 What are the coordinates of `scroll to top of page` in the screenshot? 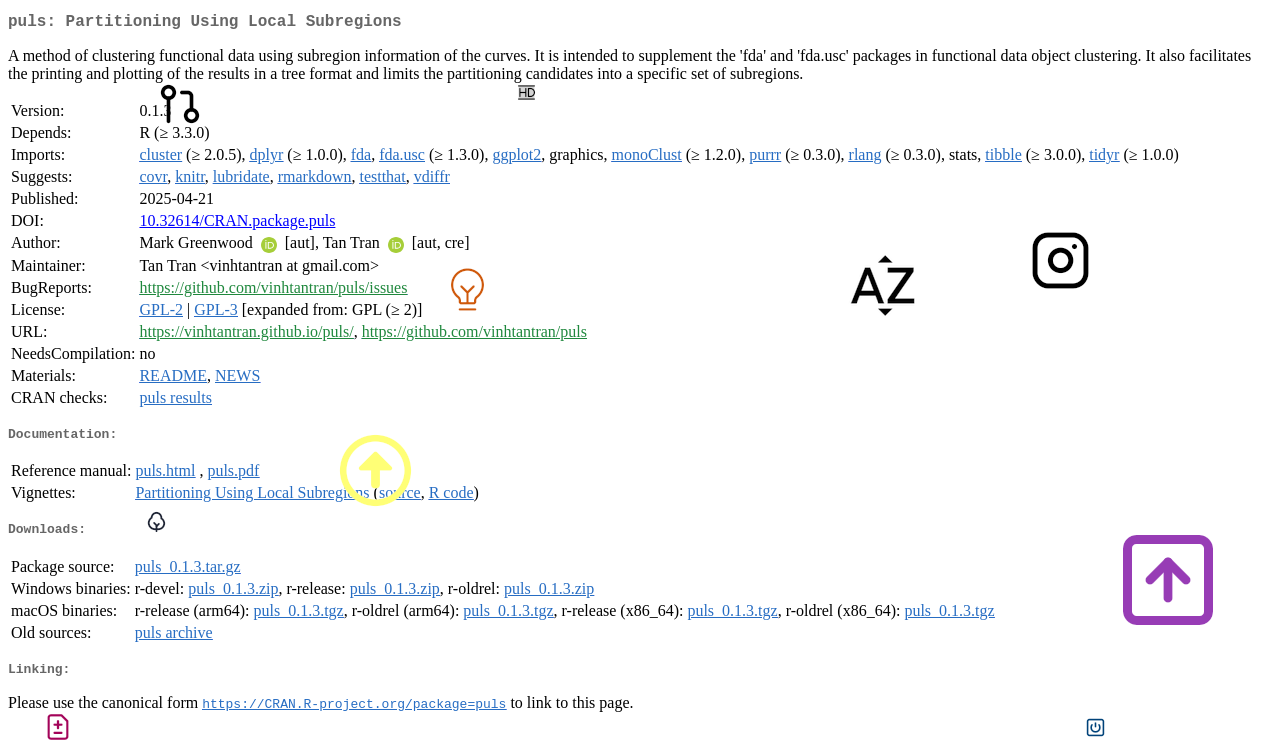 It's located at (375, 470).